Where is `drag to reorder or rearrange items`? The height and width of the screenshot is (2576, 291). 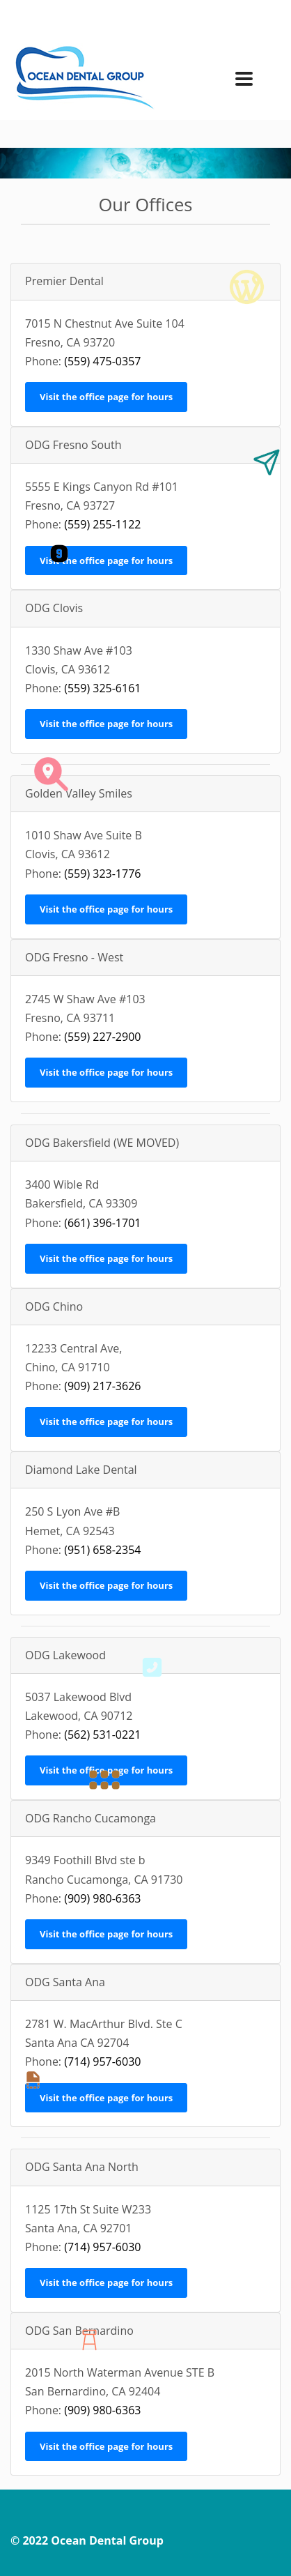
drag to reorder or rearrange items is located at coordinates (104, 1780).